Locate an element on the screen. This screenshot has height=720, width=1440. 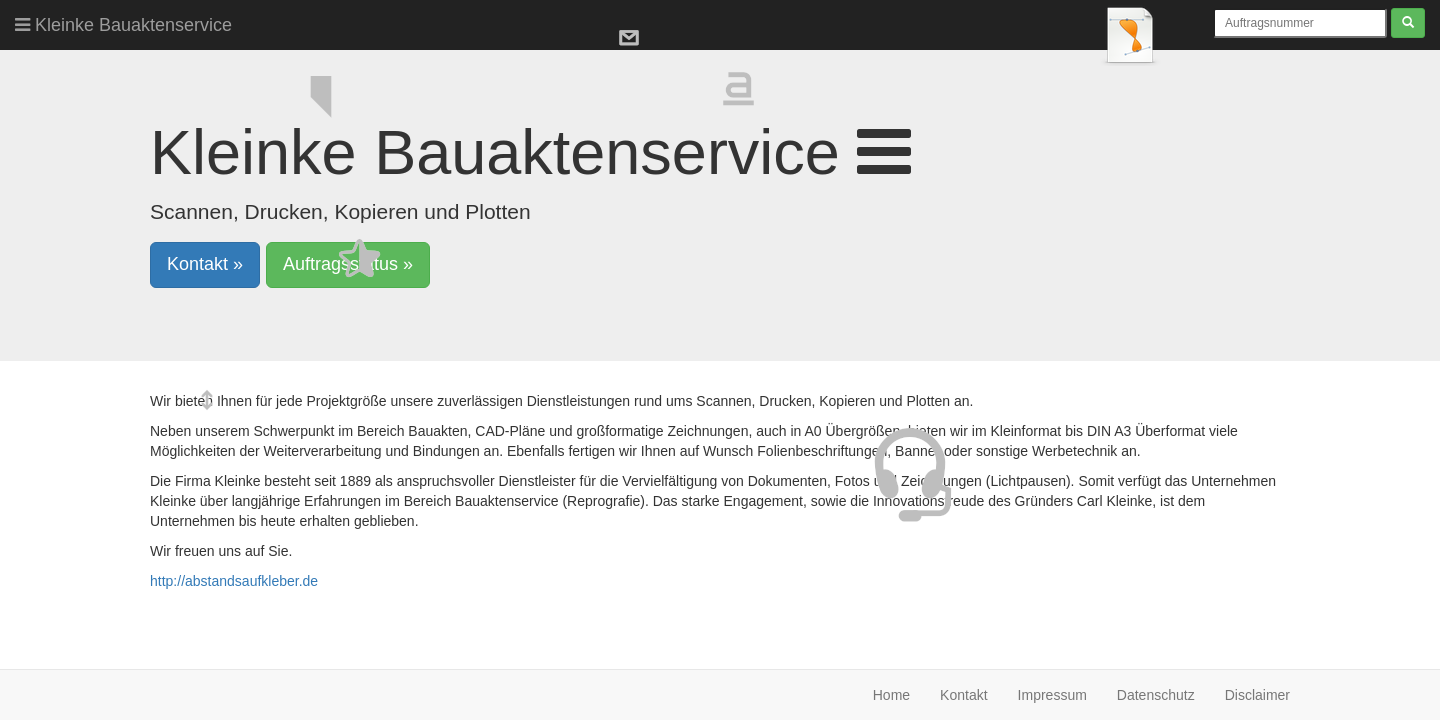
set the starting point of a text selection is located at coordinates (321, 97).